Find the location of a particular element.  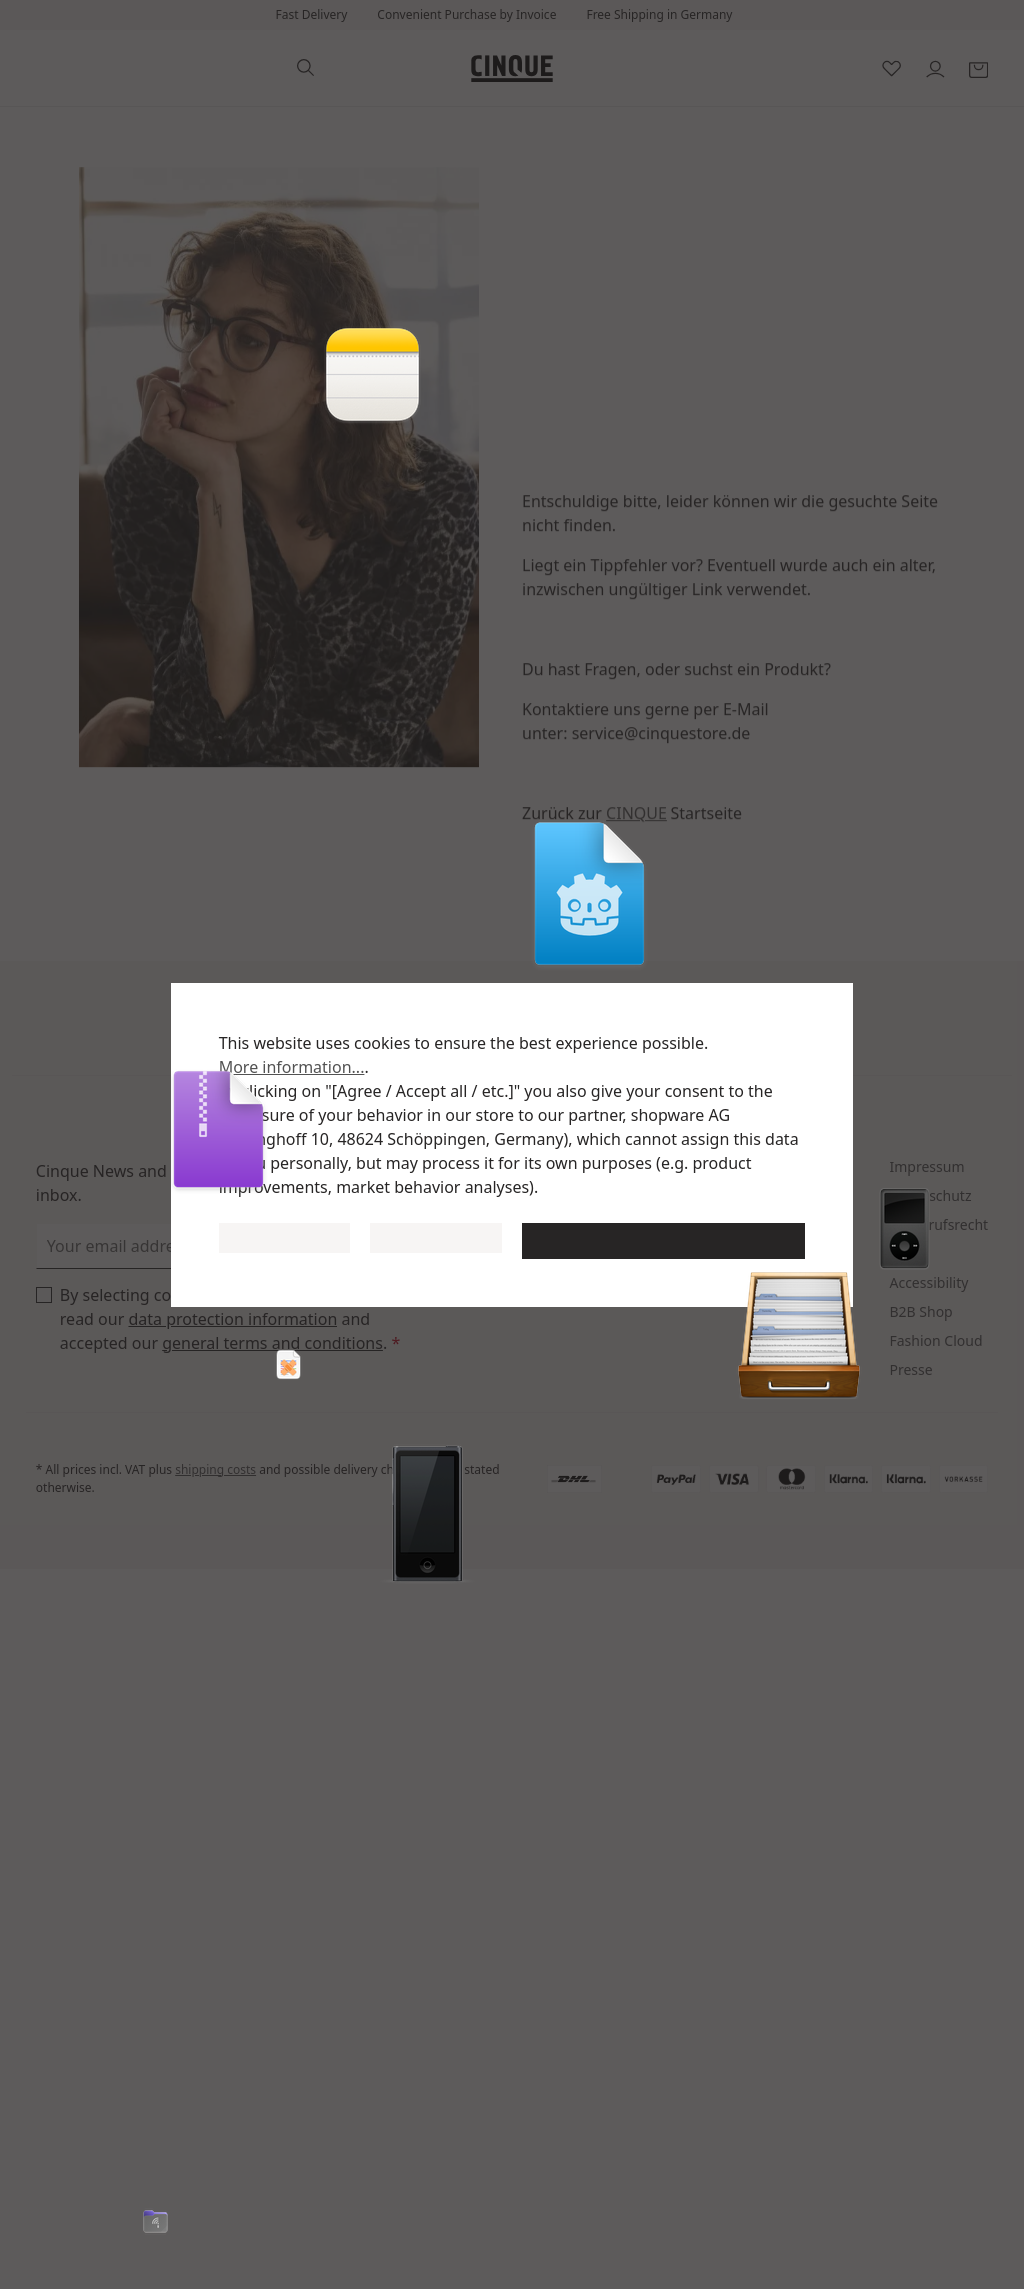

iPod classic device icon is located at coordinates (904, 1228).